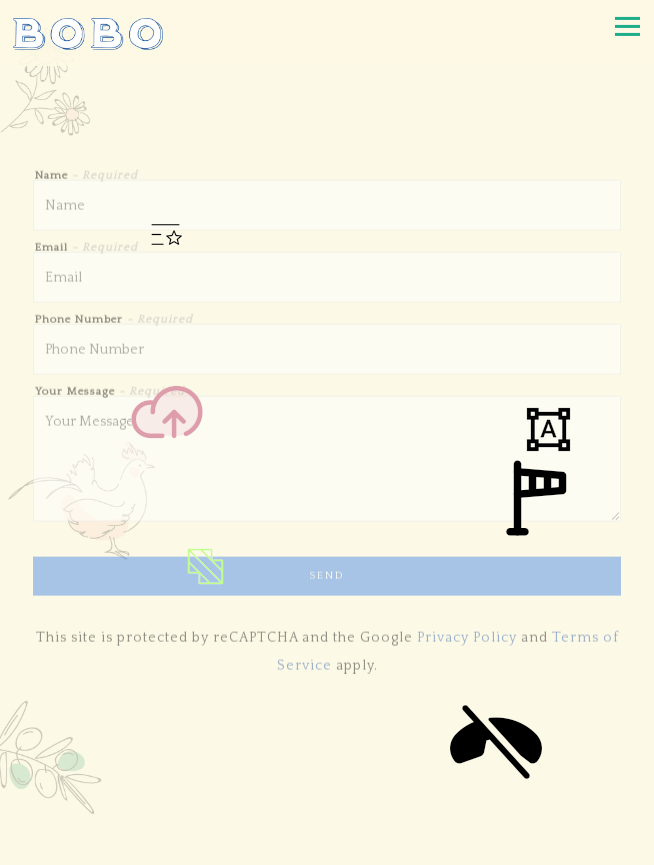  Describe the element at coordinates (540, 498) in the screenshot. I see `view current wind conditions` at that location.